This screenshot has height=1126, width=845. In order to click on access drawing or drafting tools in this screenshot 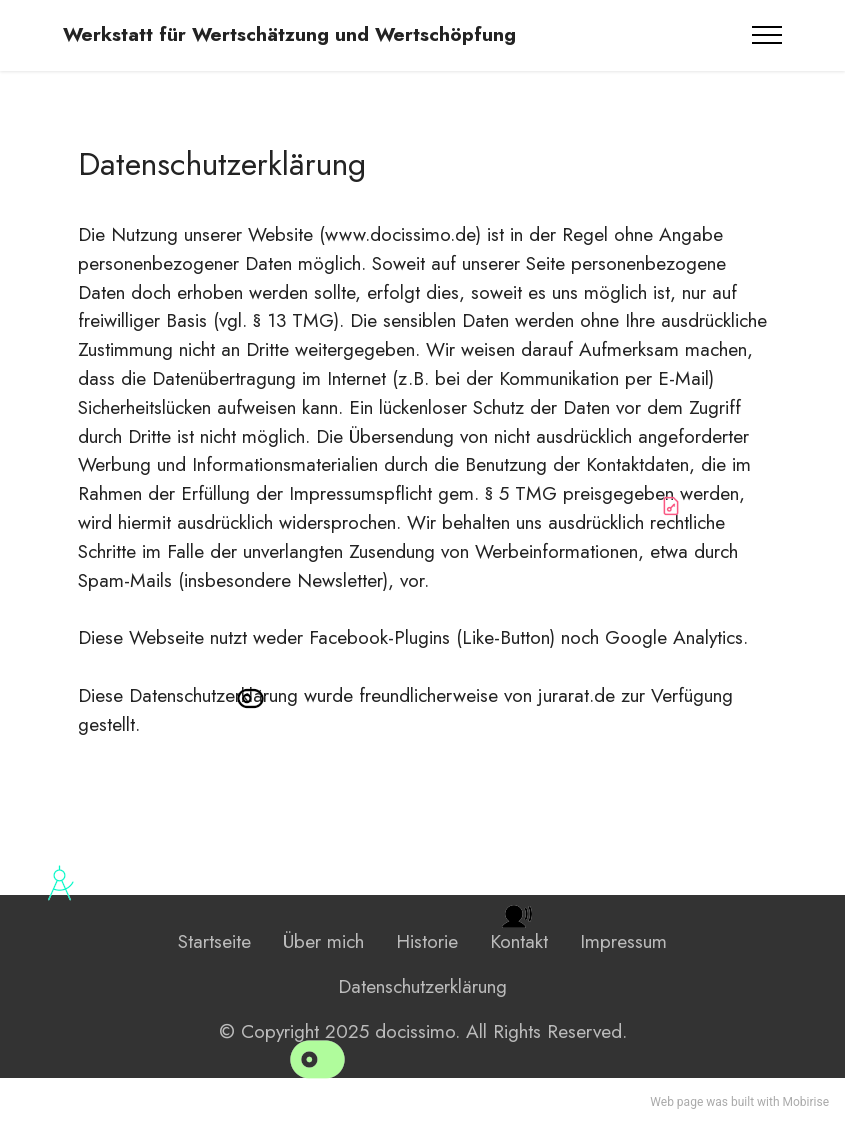, I will do `click(59, 883)`.